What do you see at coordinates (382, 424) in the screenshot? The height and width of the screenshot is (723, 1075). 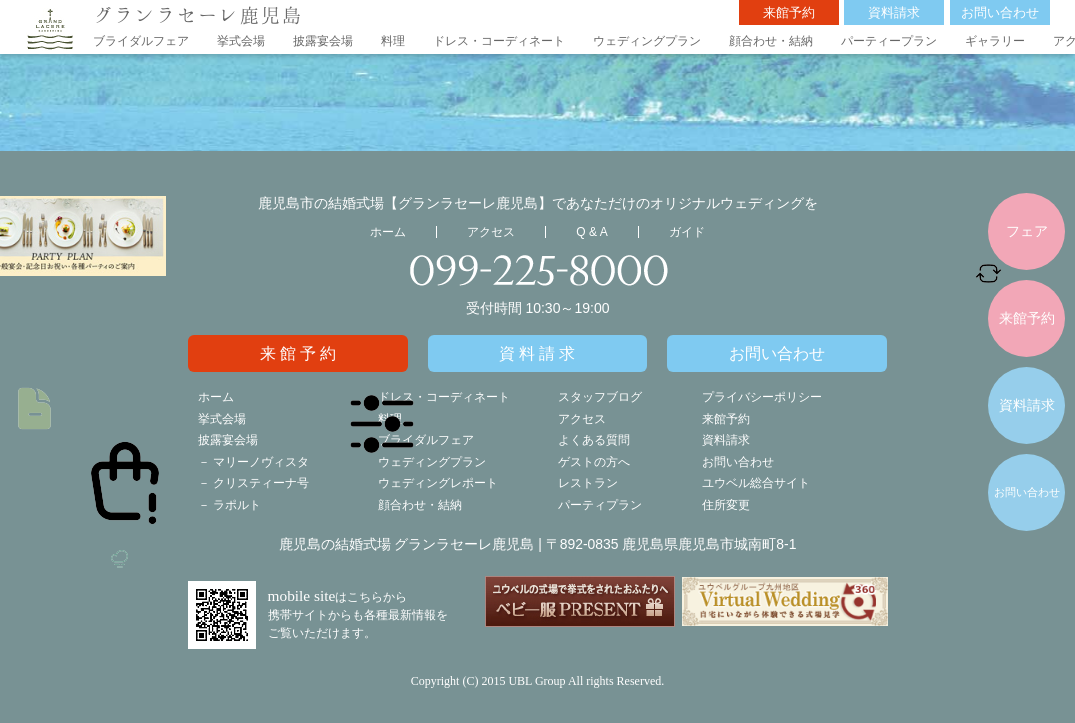 I see `adjust settings or preferences` at bounding box center [382, 424].